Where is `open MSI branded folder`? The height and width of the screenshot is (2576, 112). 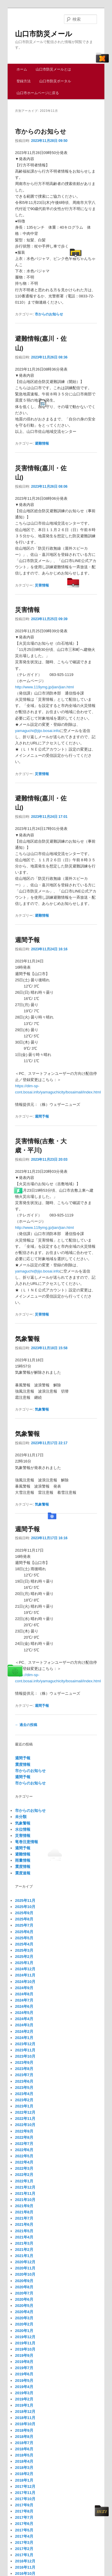 open MSI branded folder is located at coordinates (102, 2511).